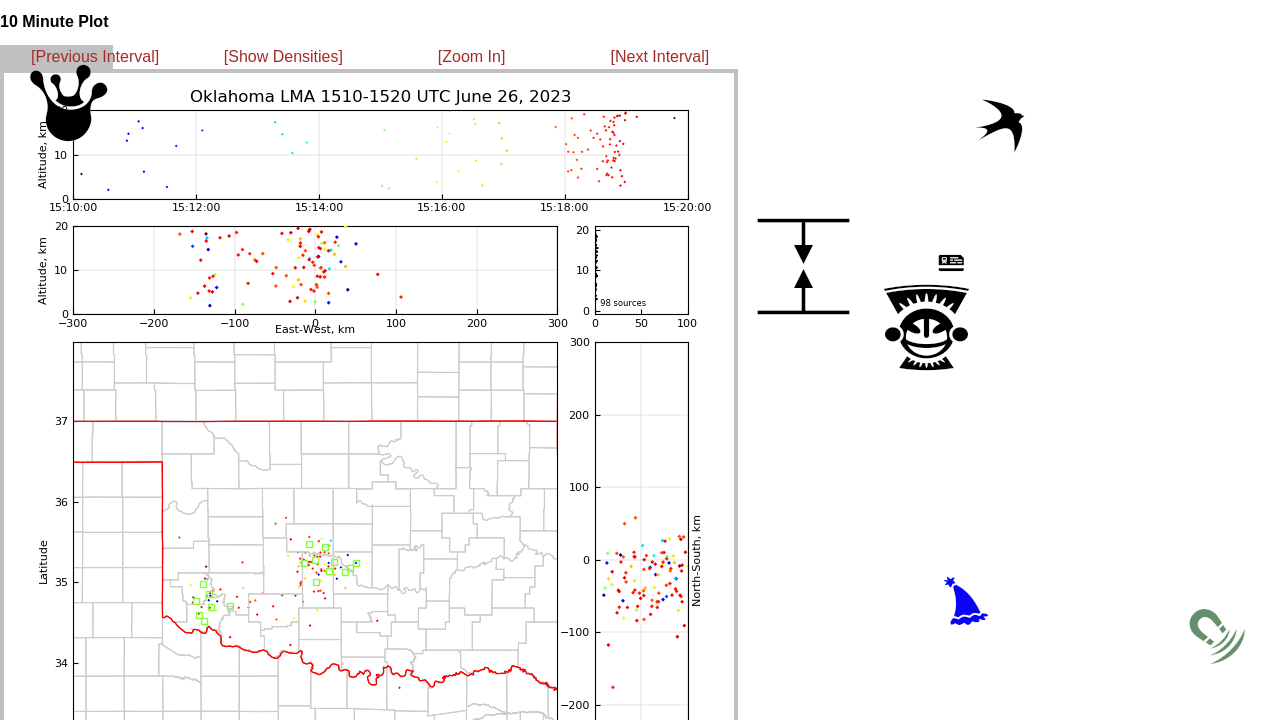  I want to click on attract or collect items in a game, so click(1217, 636).